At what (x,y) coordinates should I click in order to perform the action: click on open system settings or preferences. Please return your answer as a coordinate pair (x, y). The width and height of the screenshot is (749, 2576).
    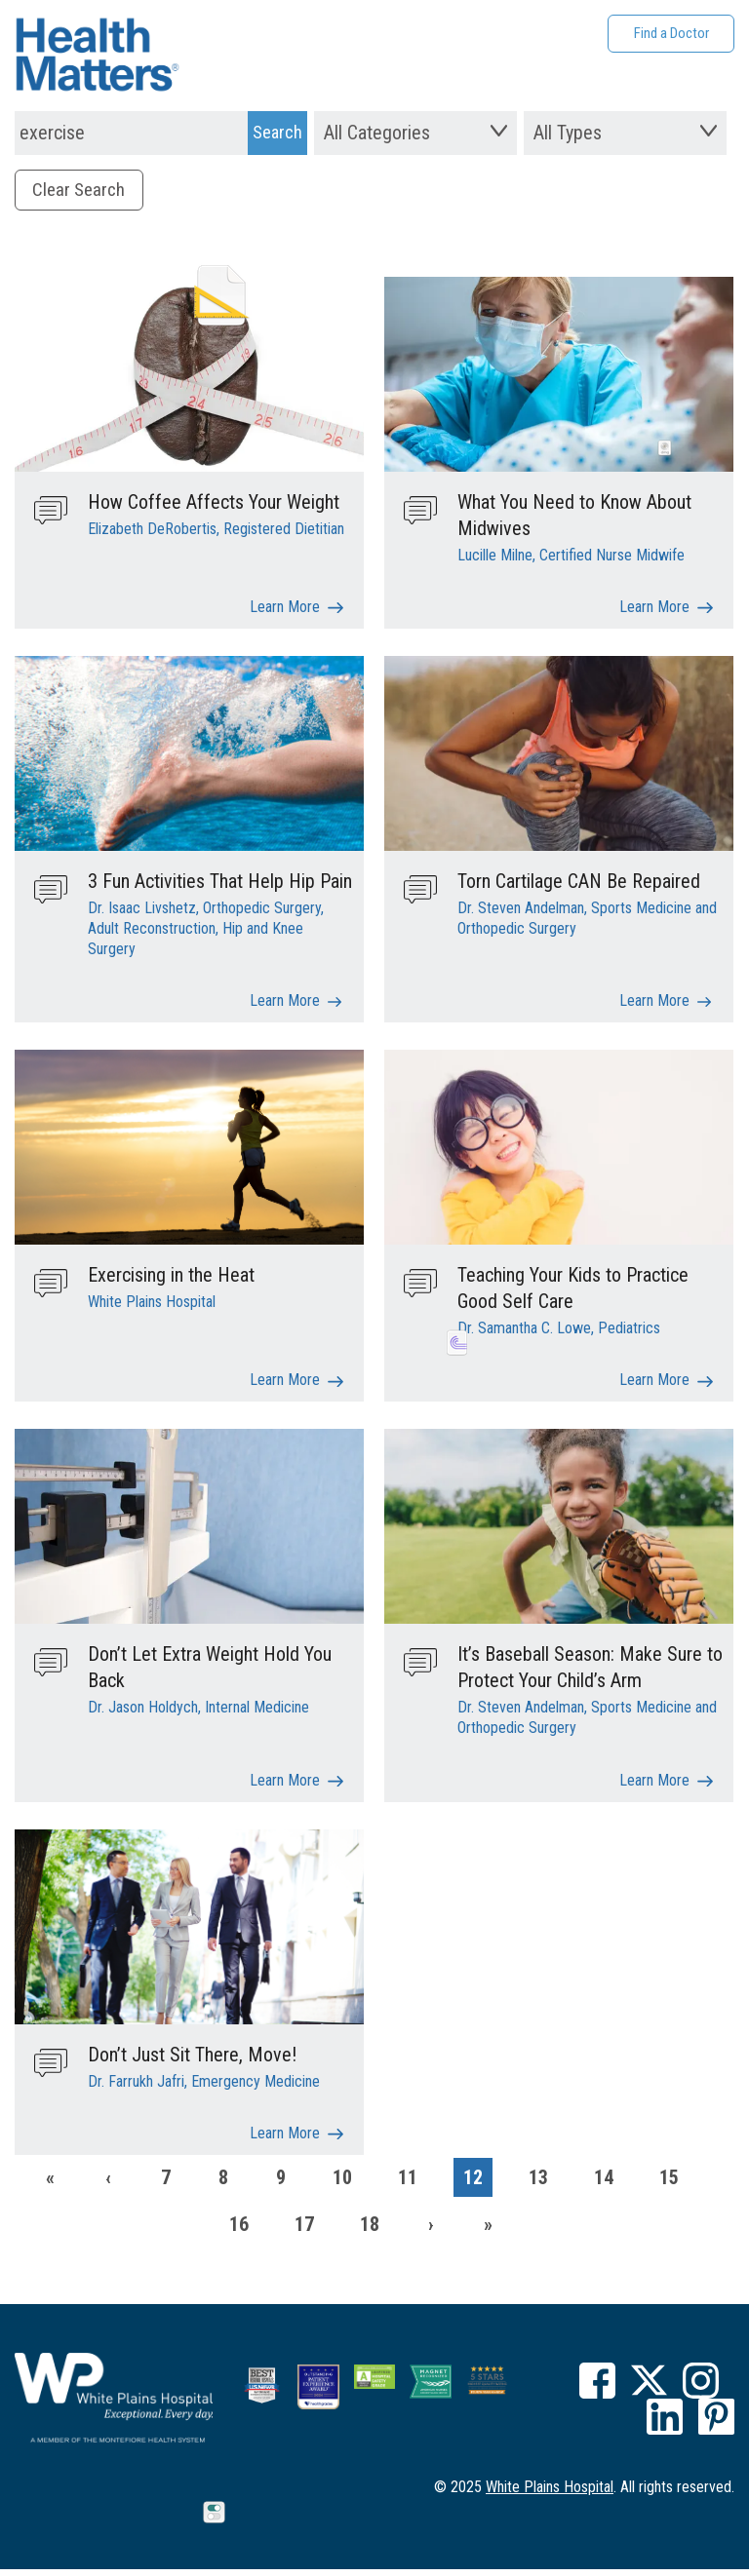
    Looking at the image, I should click on (214, 2512).